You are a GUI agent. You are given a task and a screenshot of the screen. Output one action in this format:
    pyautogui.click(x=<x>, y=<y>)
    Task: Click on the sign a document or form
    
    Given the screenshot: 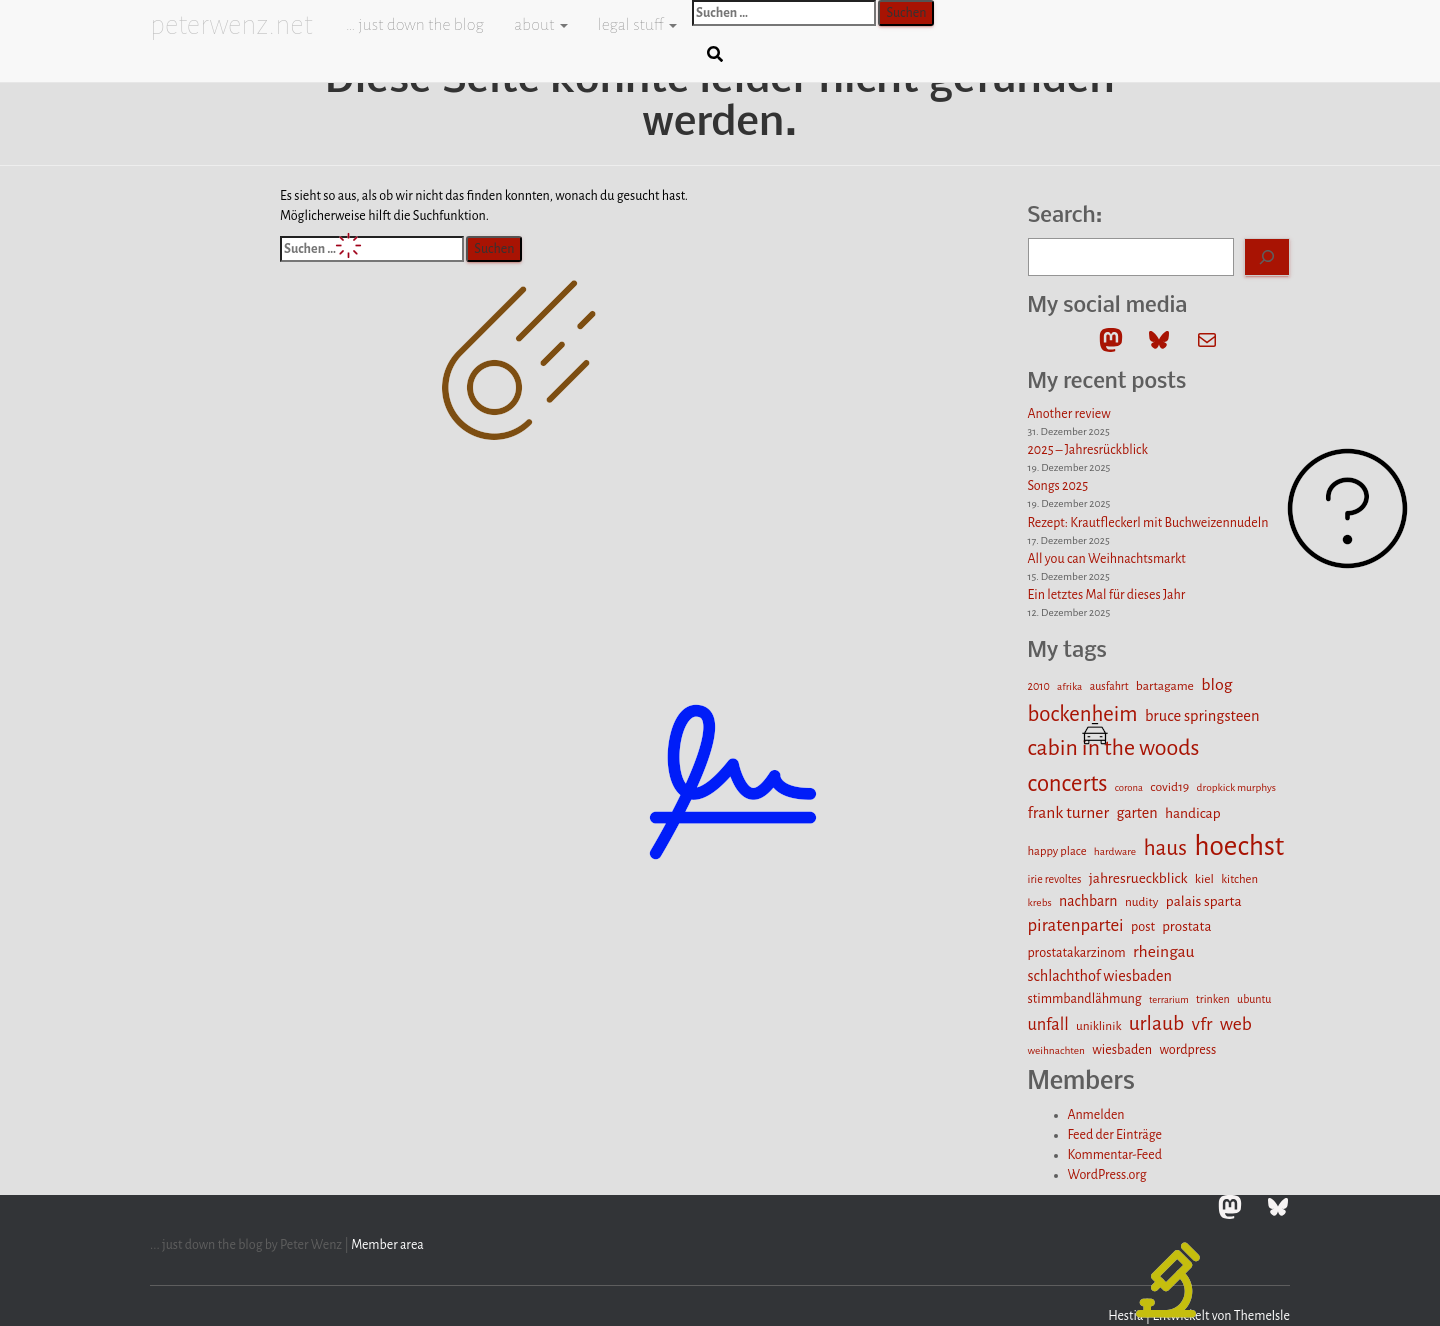 What is the action you would take?
    pyautogui.click(x=733, y=782)
    